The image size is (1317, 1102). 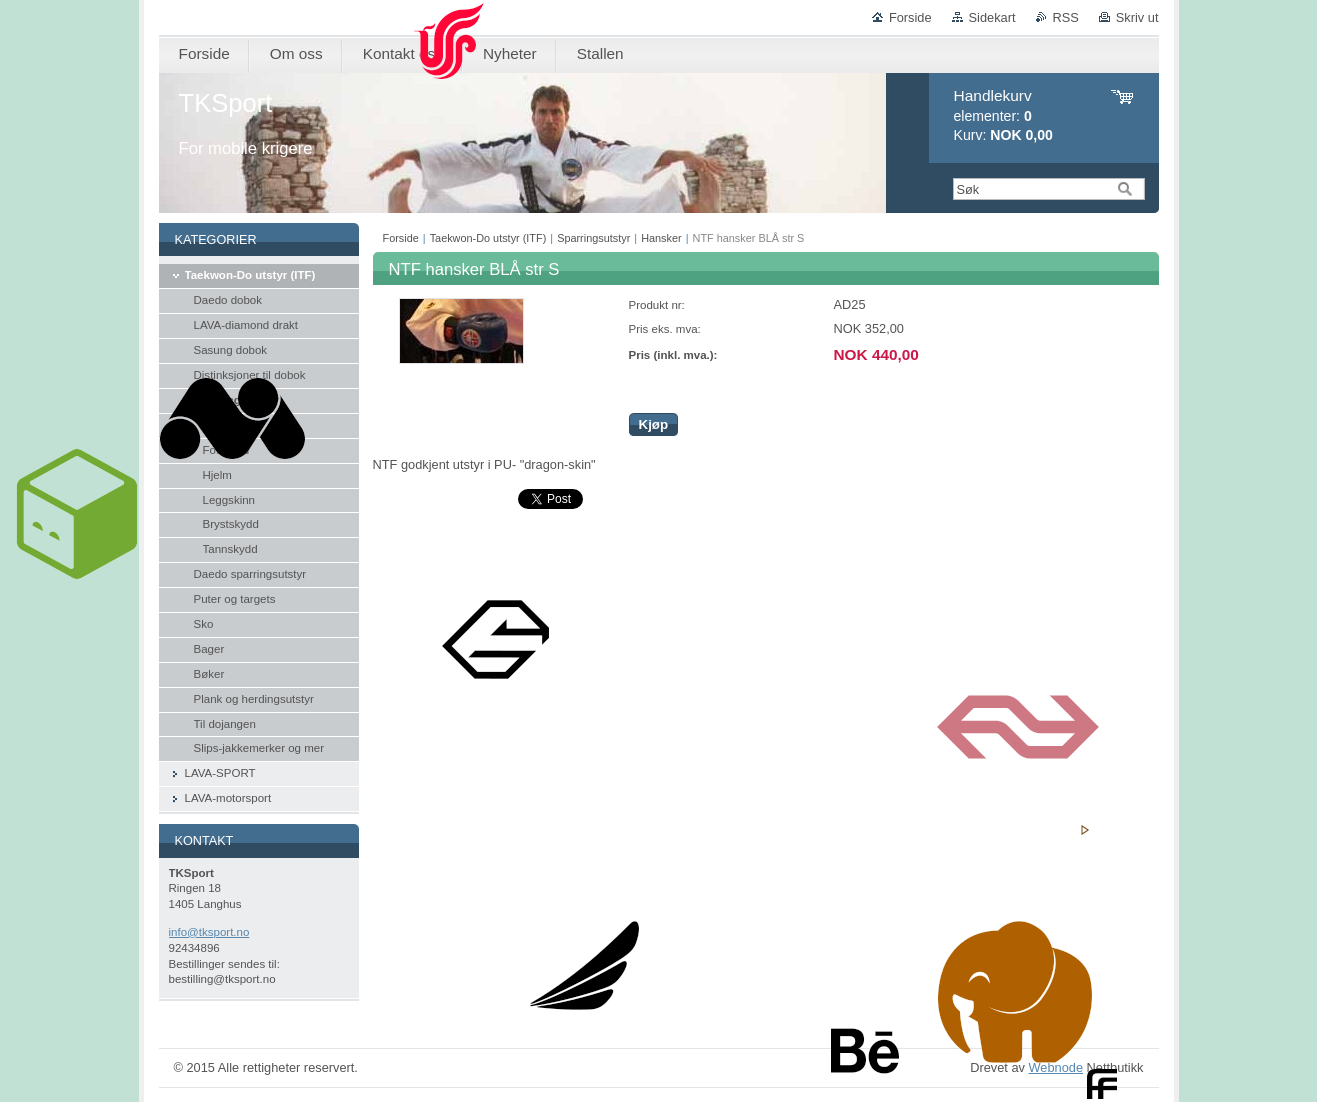 I want to click on opentofu infrastructure as code platform, so click(x=77, y=514).